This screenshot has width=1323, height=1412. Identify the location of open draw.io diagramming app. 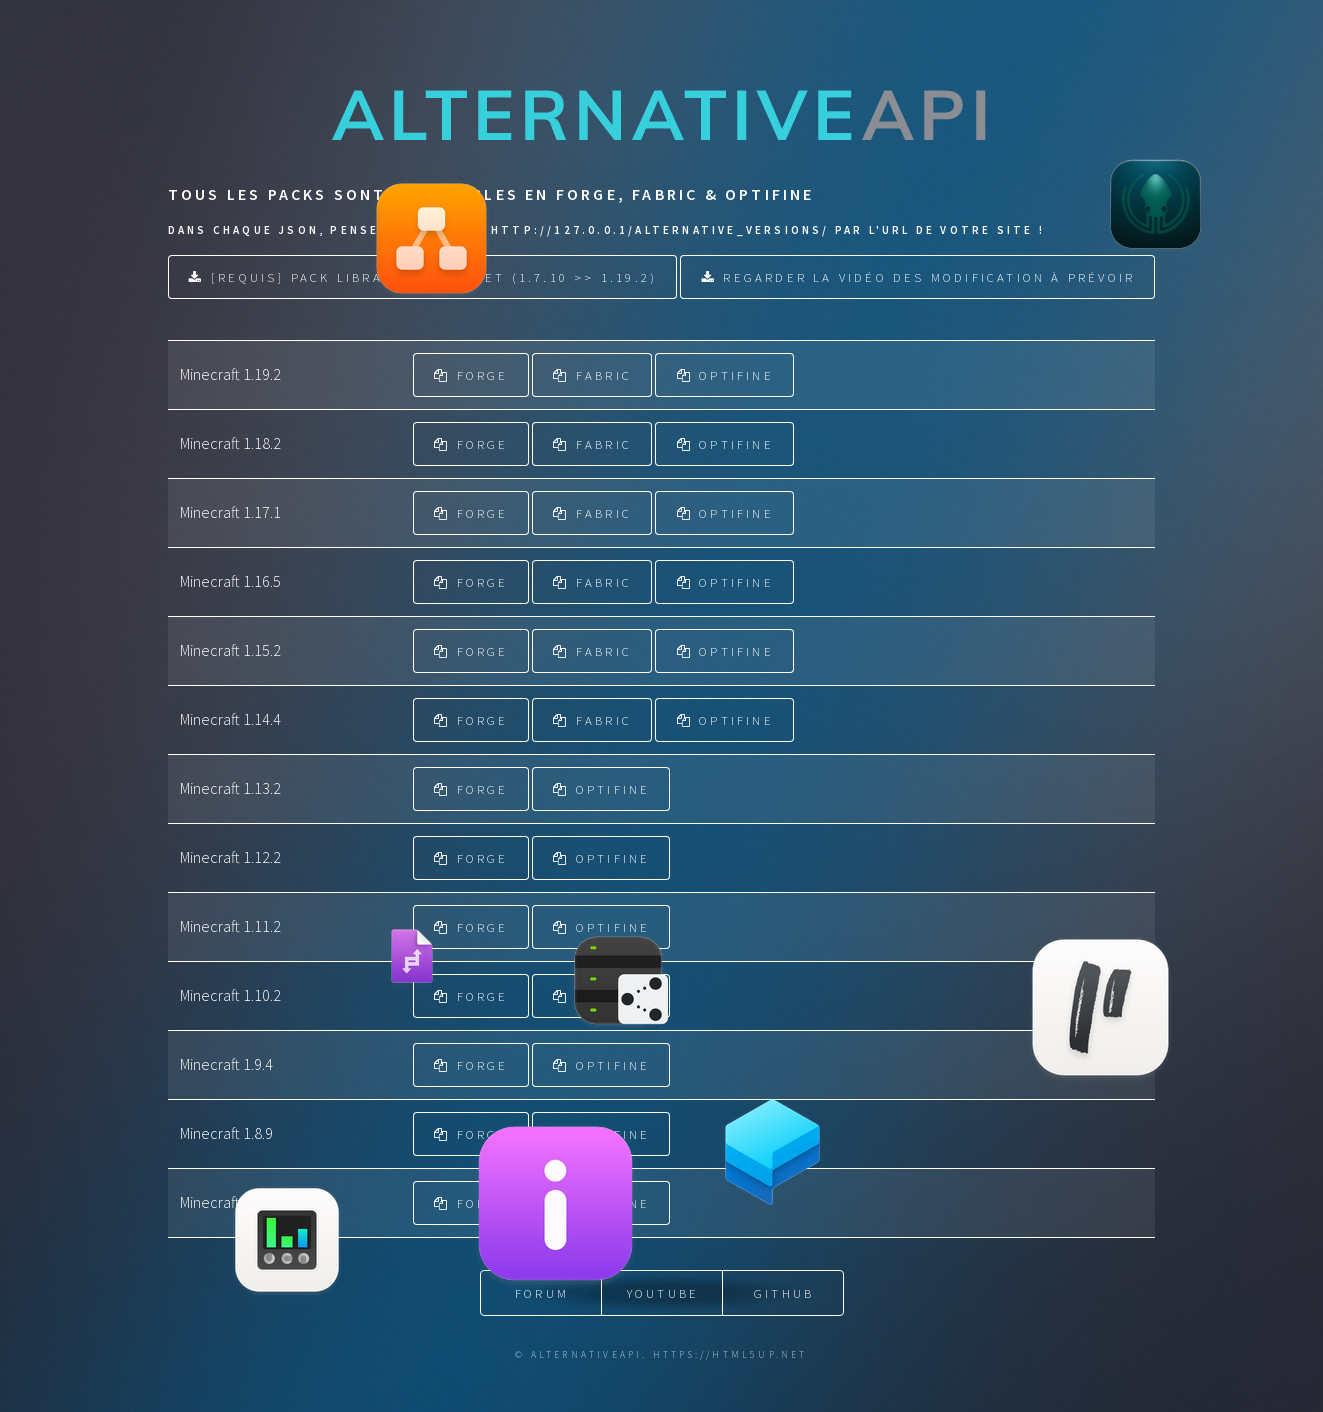
(431, 238).